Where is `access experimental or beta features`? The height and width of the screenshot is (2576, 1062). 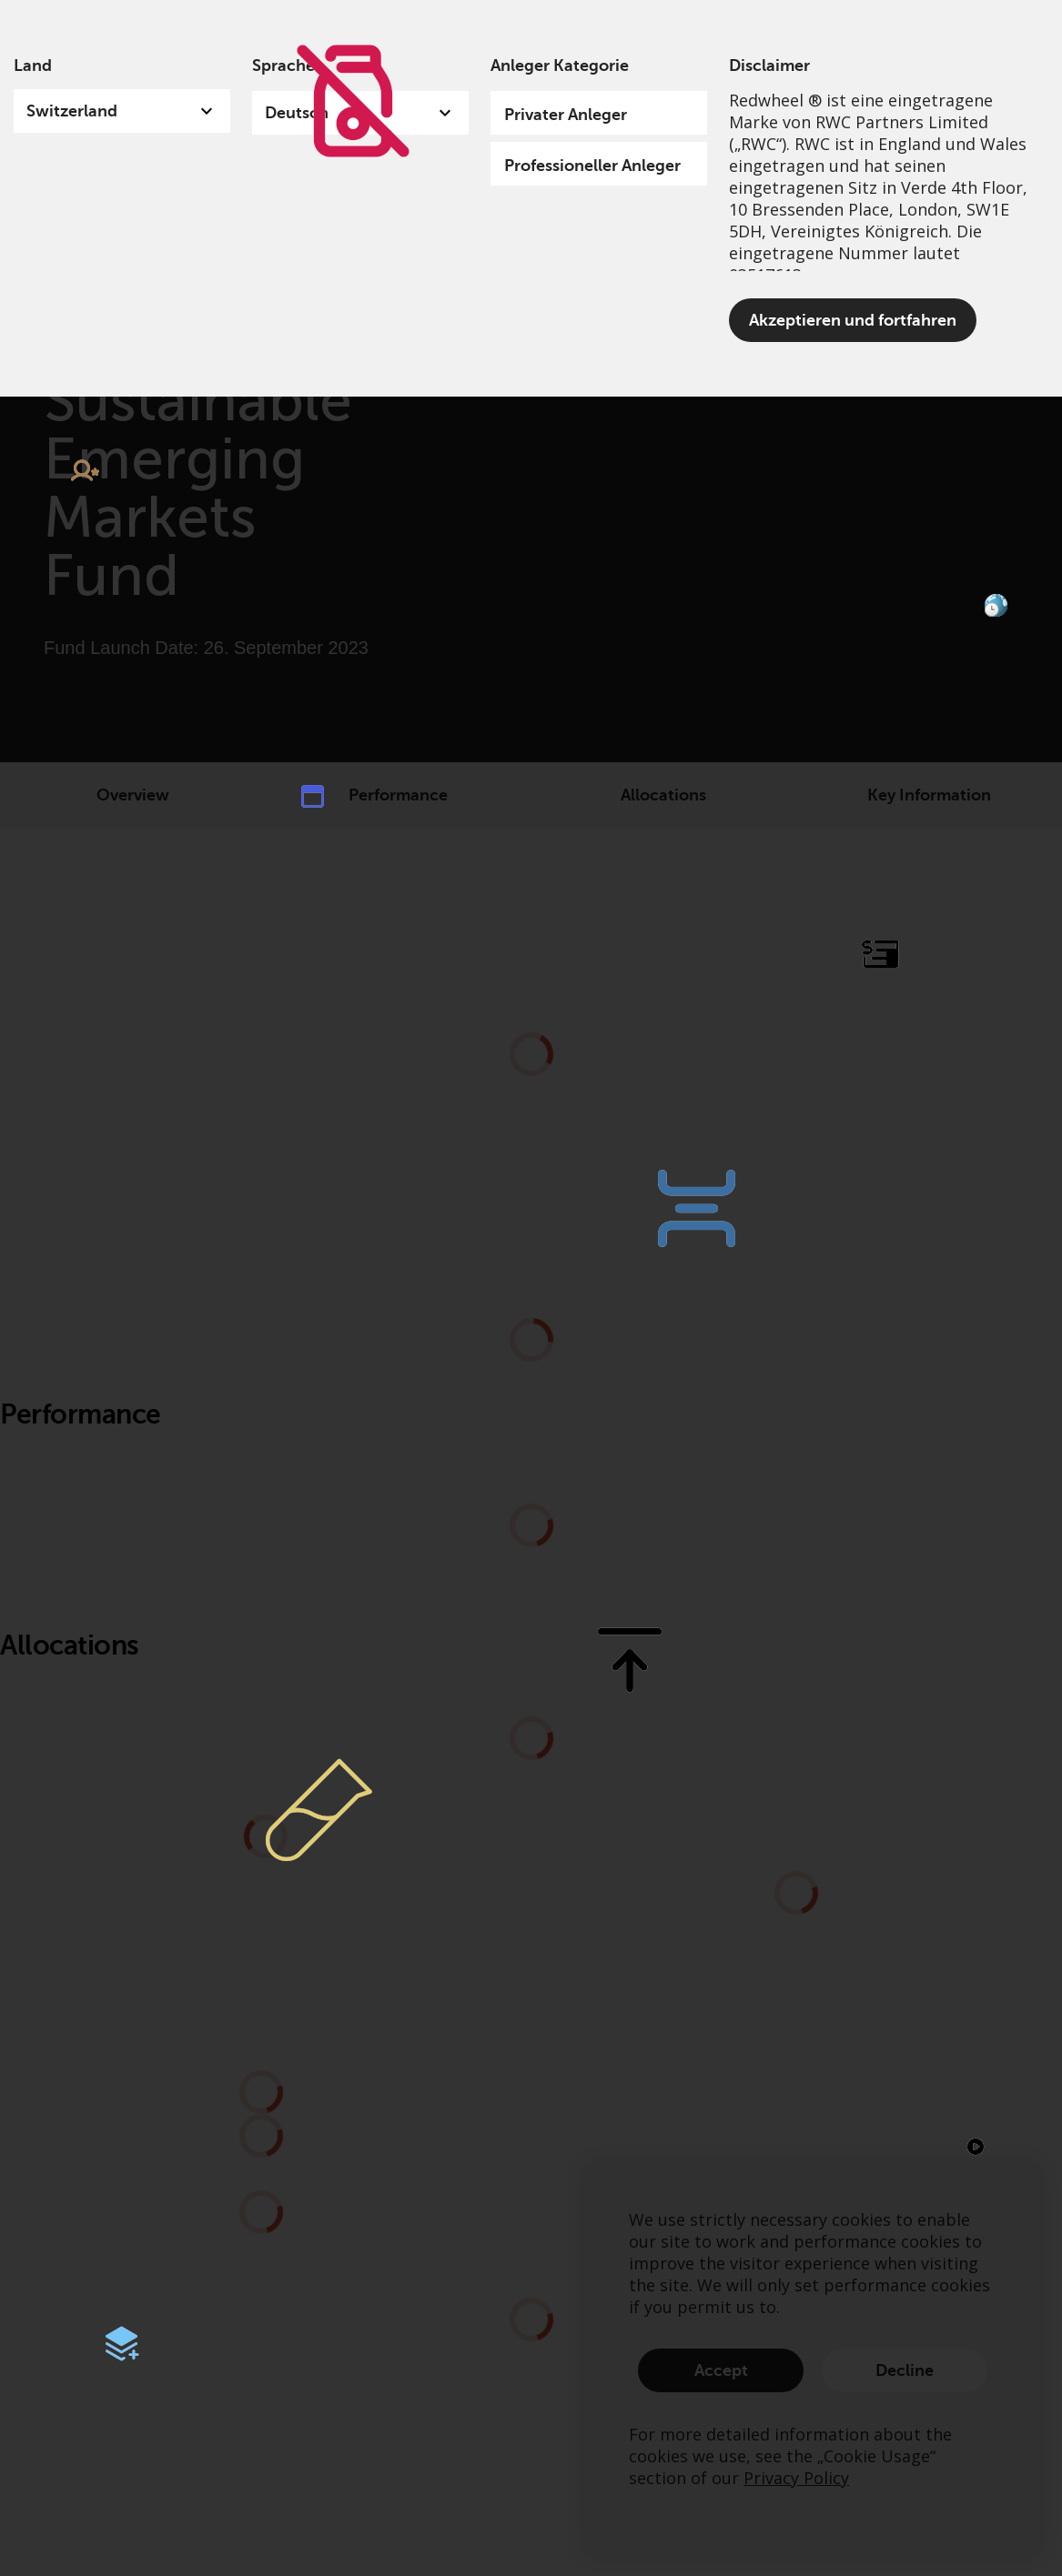 access experimental or beta features is located at coordinates (317, 1810).